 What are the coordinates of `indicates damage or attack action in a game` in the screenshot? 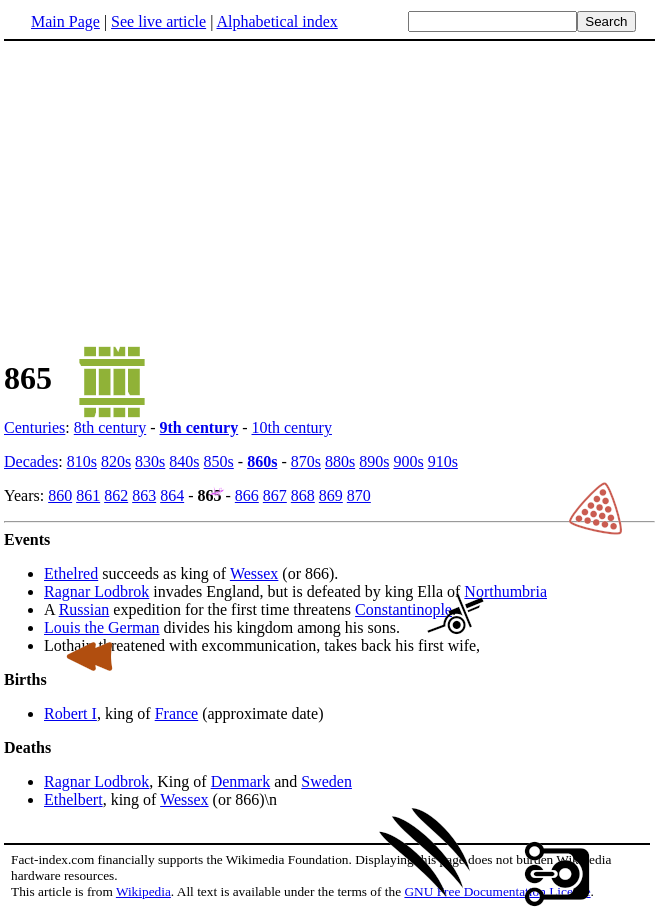 It's located at (424, 852).